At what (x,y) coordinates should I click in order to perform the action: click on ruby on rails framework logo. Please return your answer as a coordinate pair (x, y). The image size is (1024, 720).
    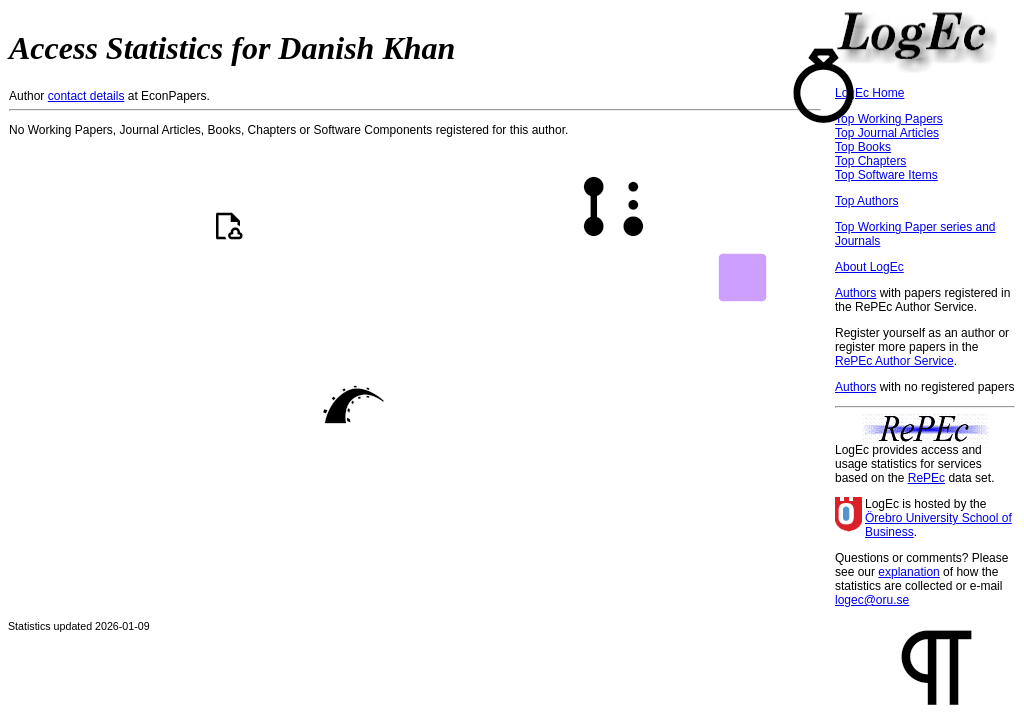
    Looking at the image, I should click on (353, 404).